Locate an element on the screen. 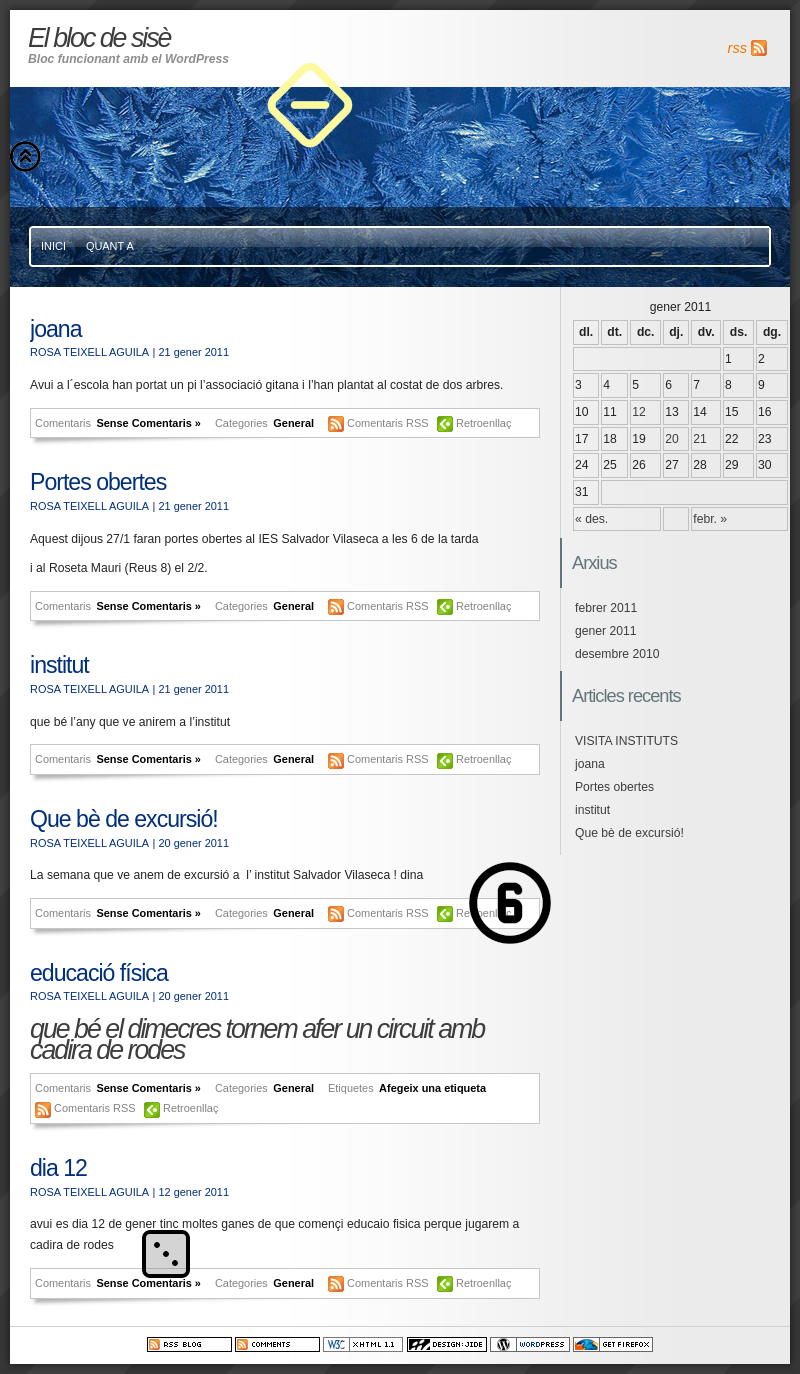 The image size is (800, 1374). indicates step 6 in a multi-step process is located at coordinates (510, 903).